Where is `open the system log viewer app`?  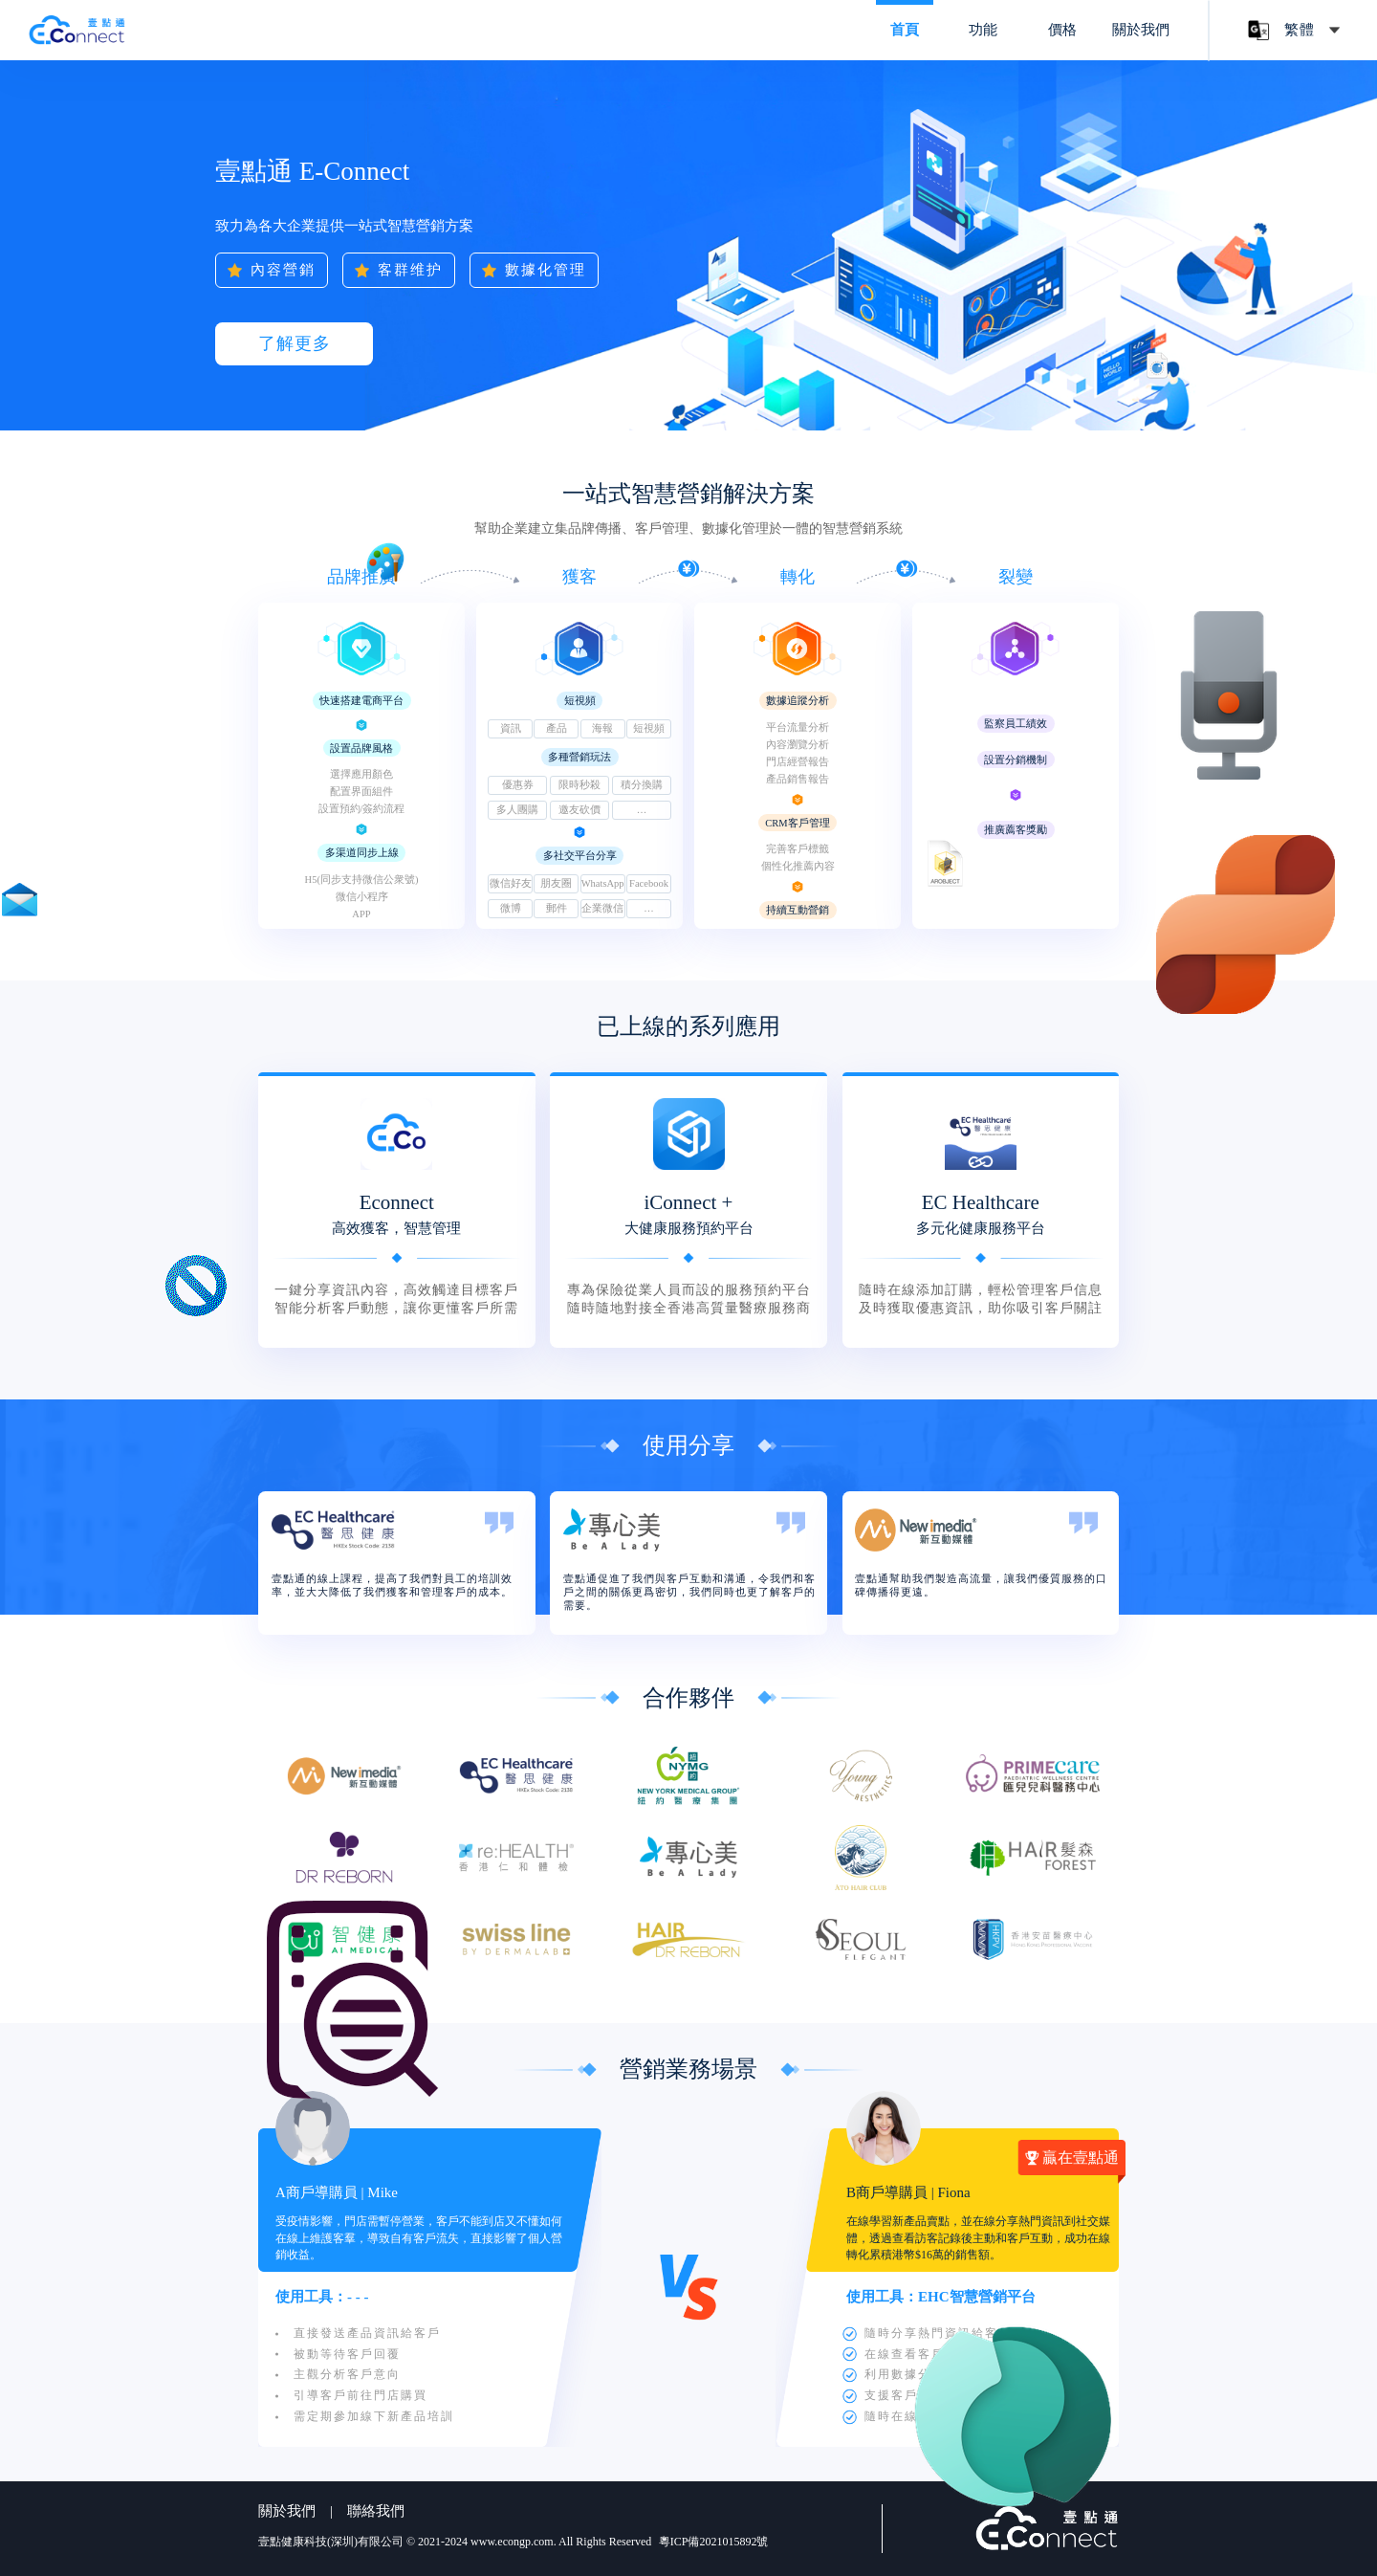 open the system log viewer app is located at coordinates (353, 1999).